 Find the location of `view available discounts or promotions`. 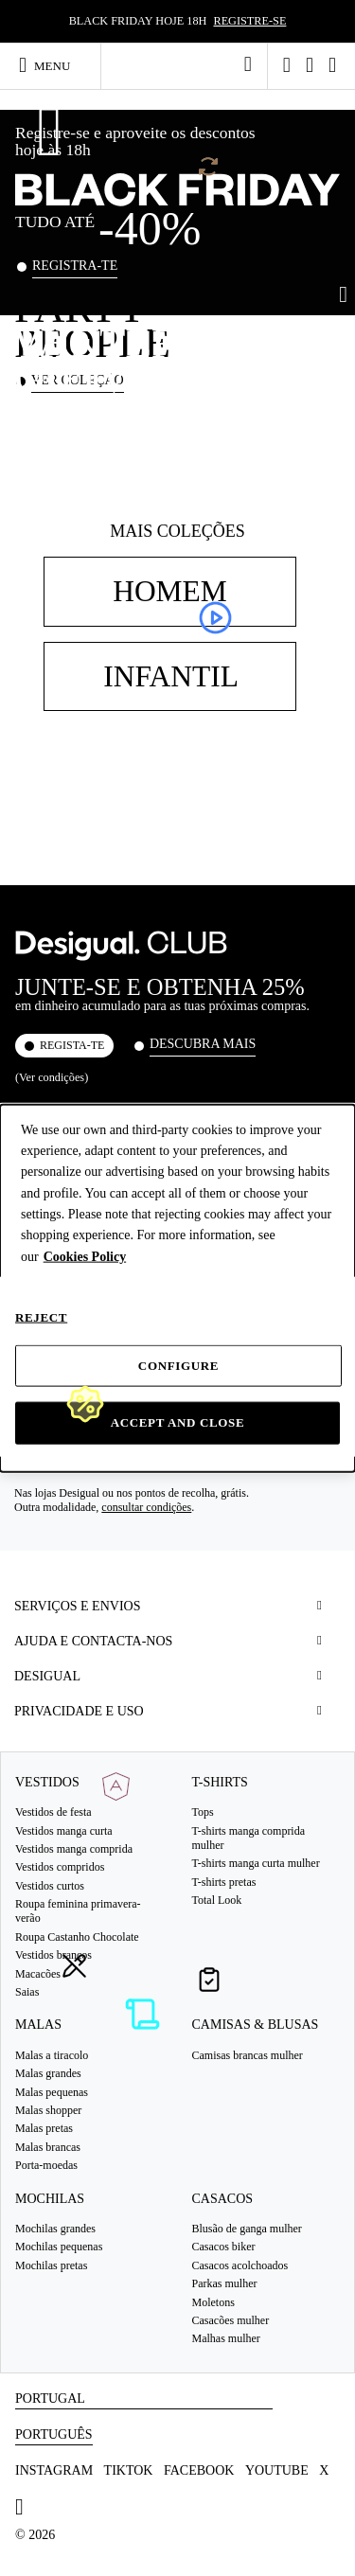

view available discounts or promotions is located at coordinates (85, 1404).